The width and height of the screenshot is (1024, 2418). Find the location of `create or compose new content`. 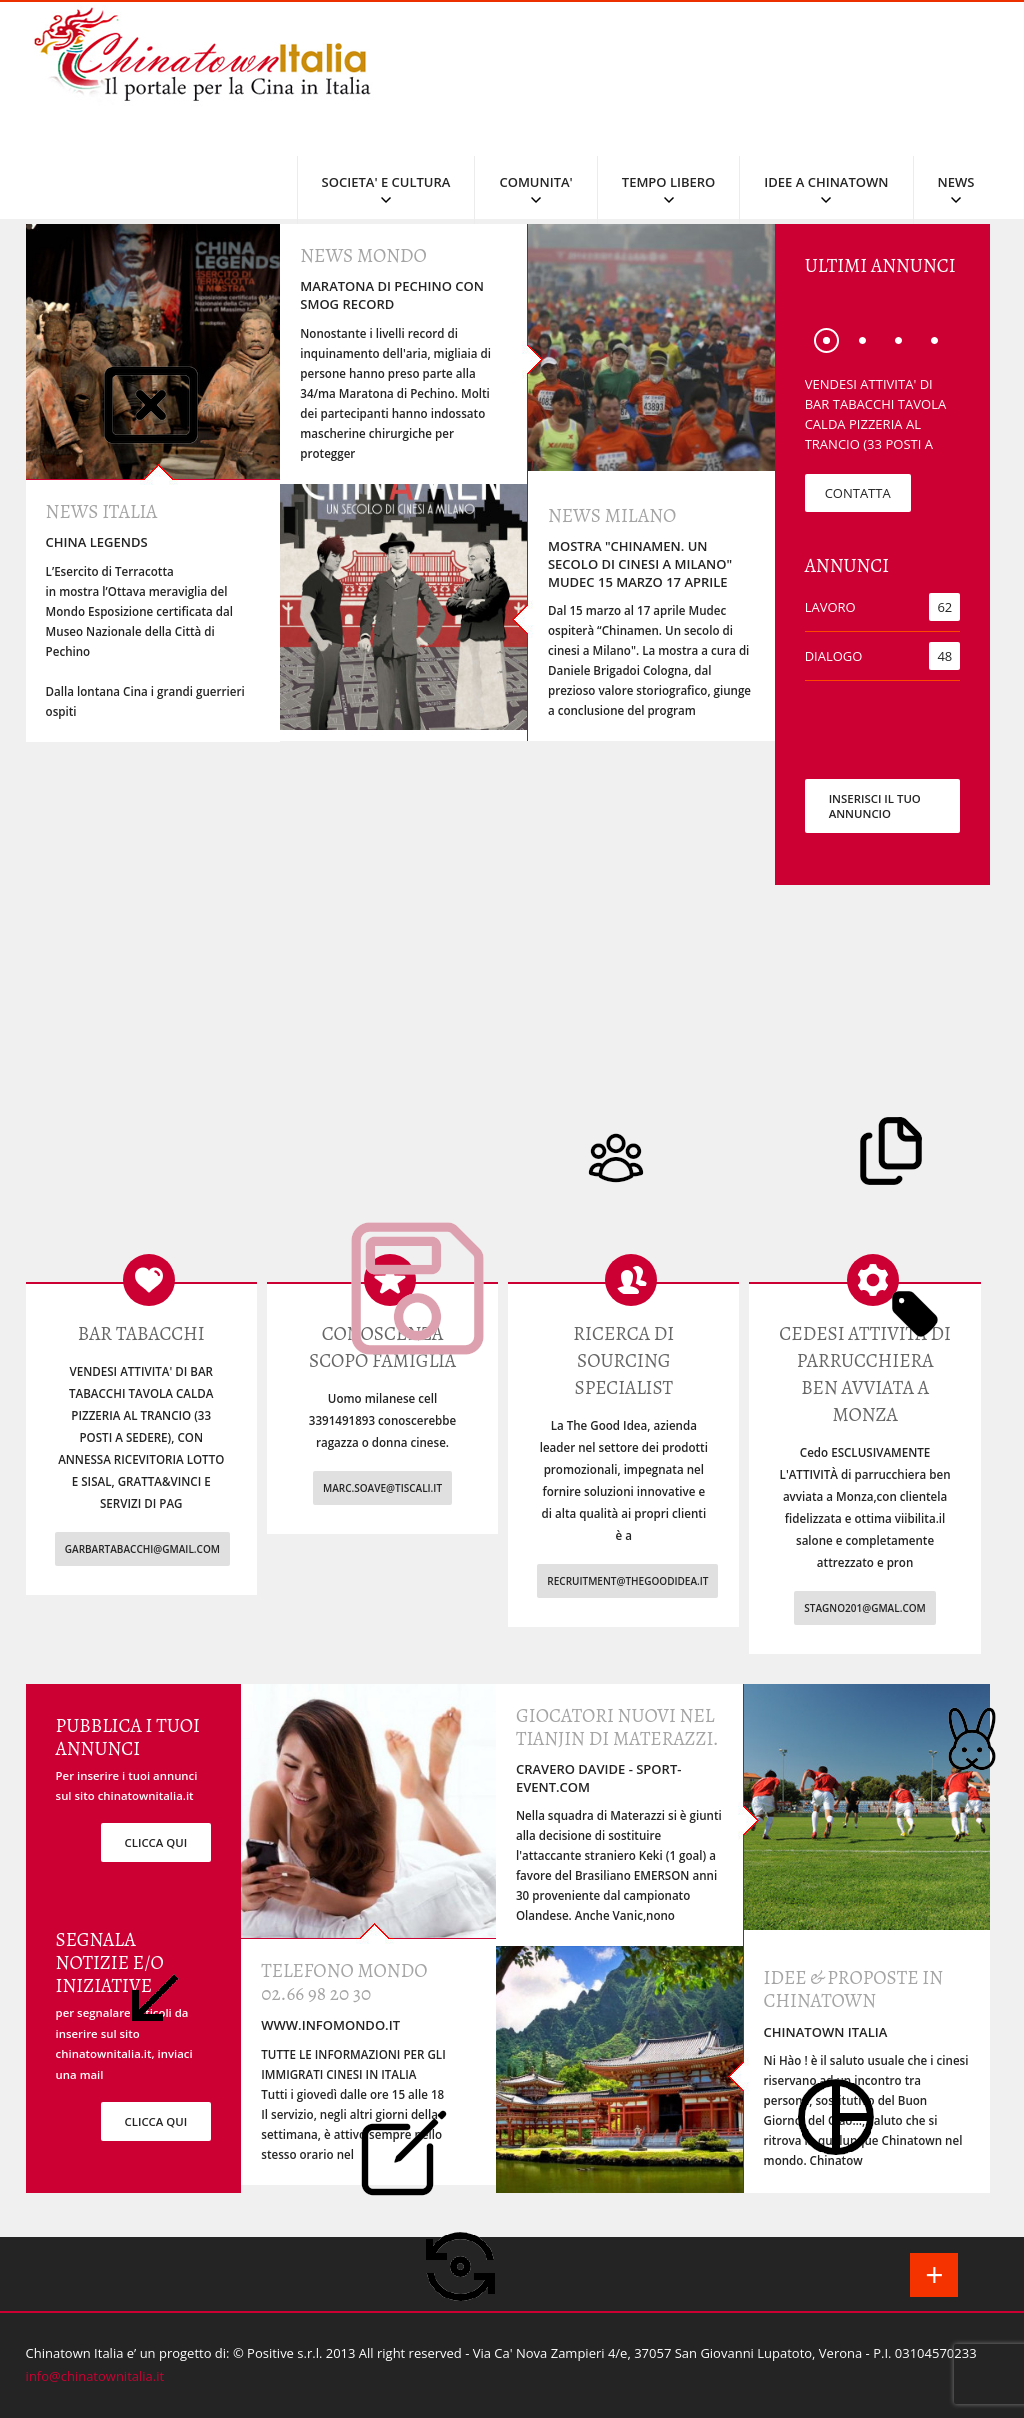

create or compose new content is located at coordinates (404, 2153).